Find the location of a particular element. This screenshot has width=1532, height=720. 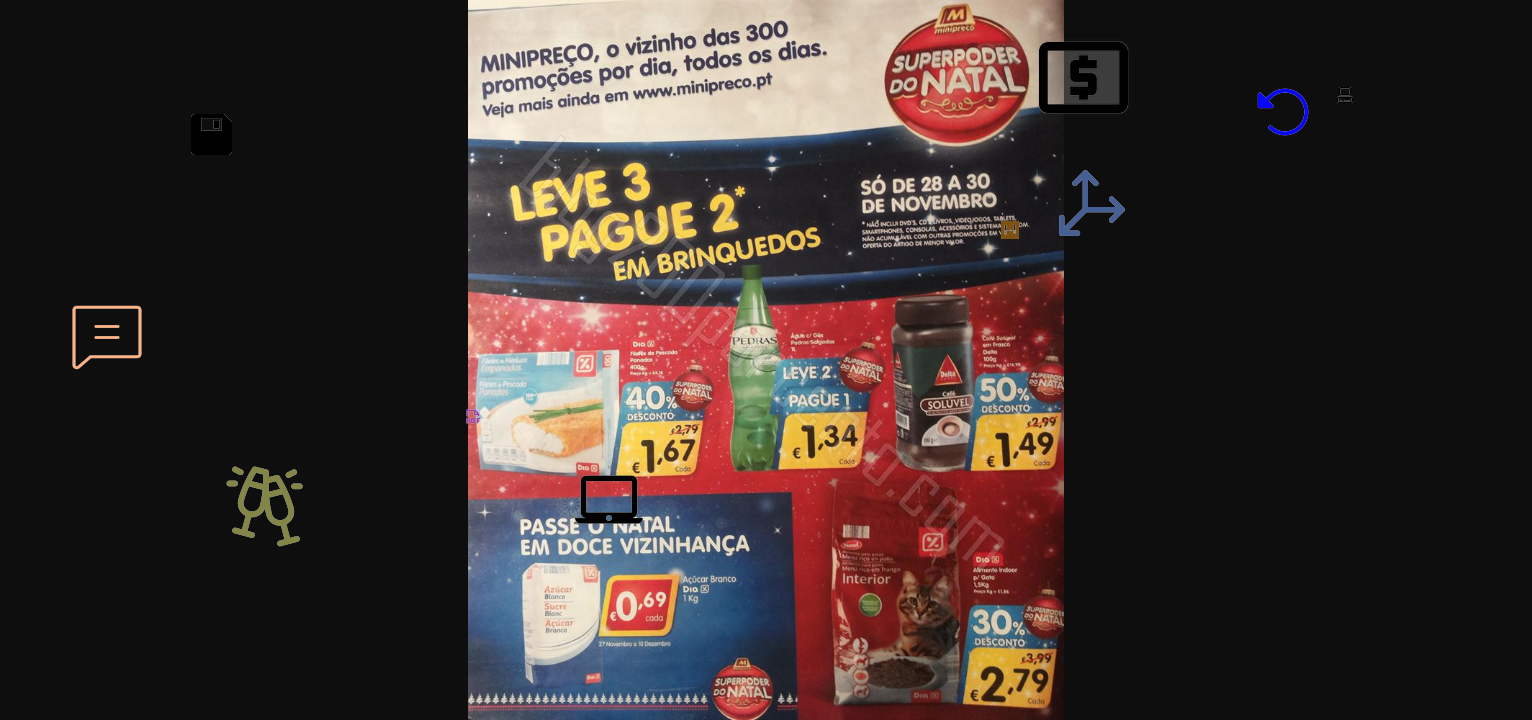

launch a github codespace is located at coordinates (1345, 95).